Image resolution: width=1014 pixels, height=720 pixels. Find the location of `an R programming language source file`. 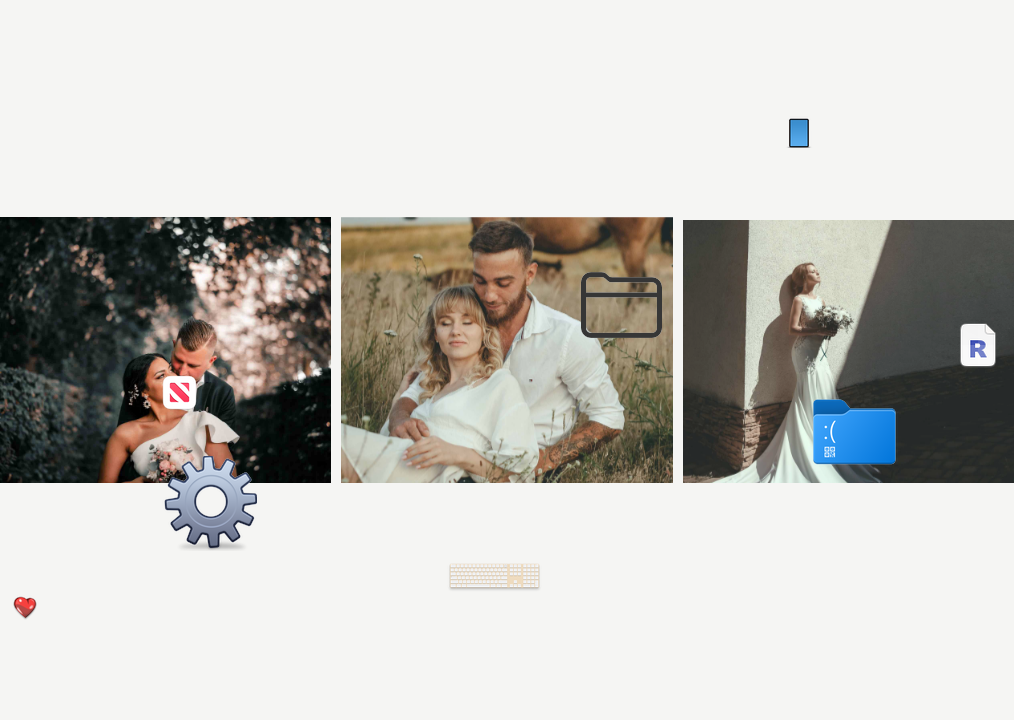

an R programming language source file is located at coordinates (978, 345).